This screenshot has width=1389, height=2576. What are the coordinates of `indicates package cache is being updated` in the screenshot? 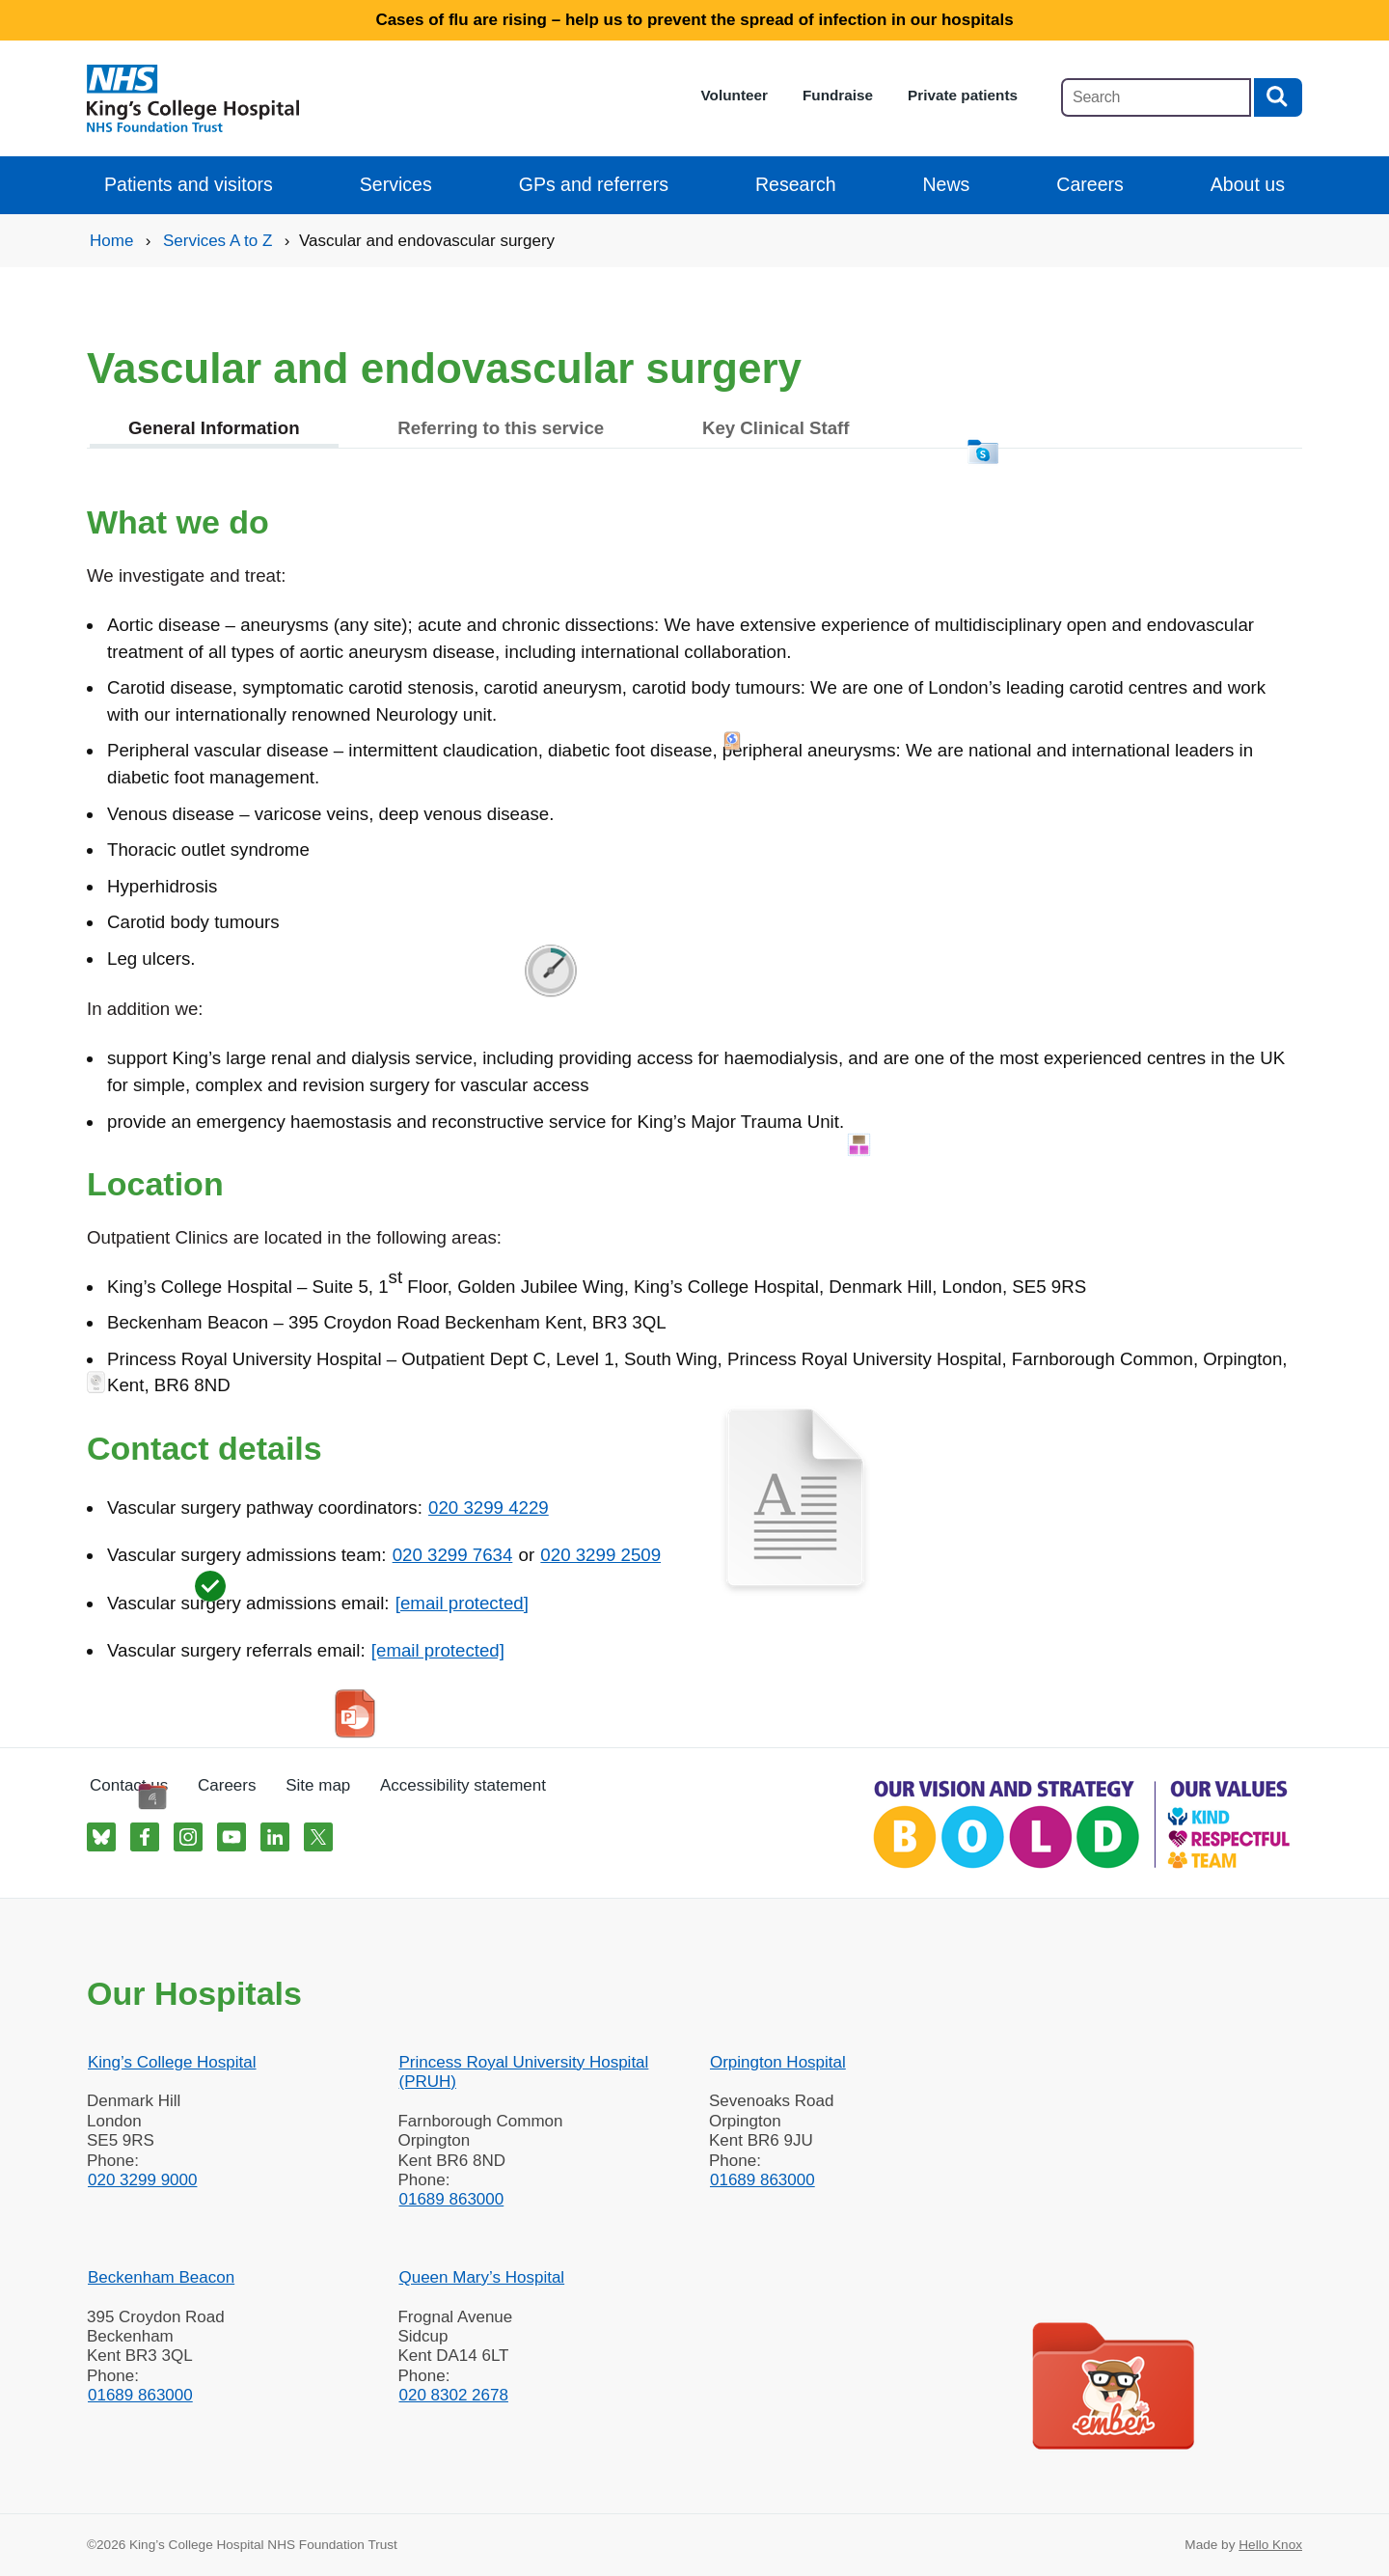 It's located at (732, 741).